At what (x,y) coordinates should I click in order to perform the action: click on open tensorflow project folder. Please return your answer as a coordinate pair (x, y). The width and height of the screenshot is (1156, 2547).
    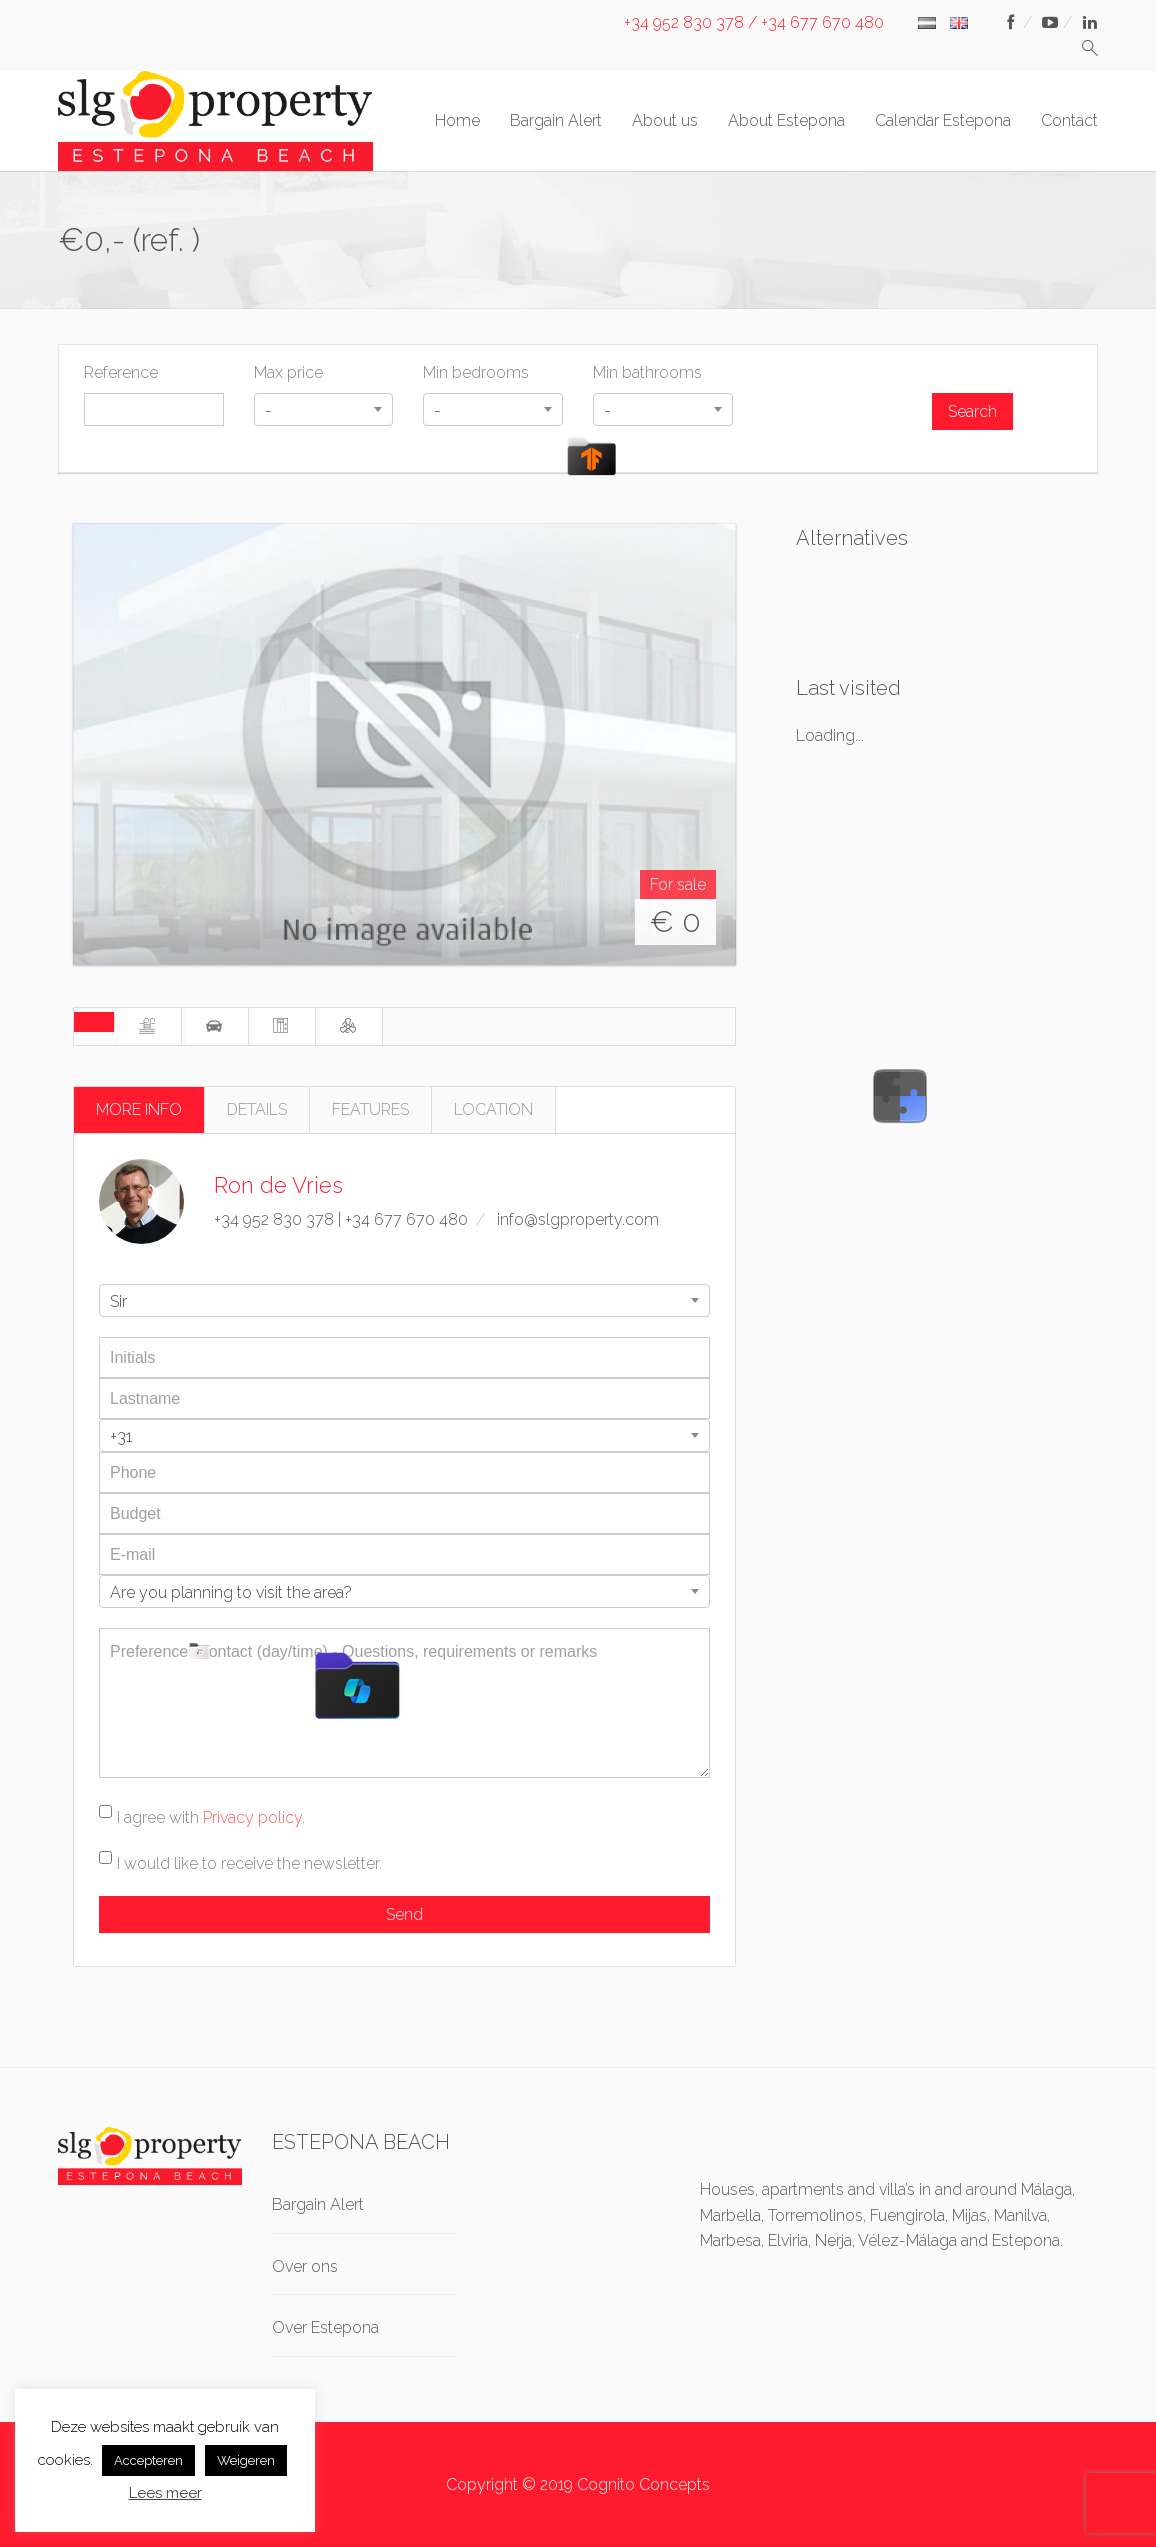
    Looking at the image, I should click on (591, 457).